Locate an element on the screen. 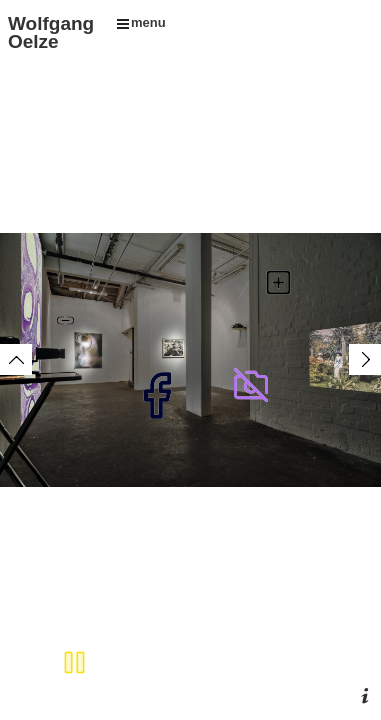 The height and width of the screenshot is (720, 381). copy or share a link is located at coordinates (65, 320).